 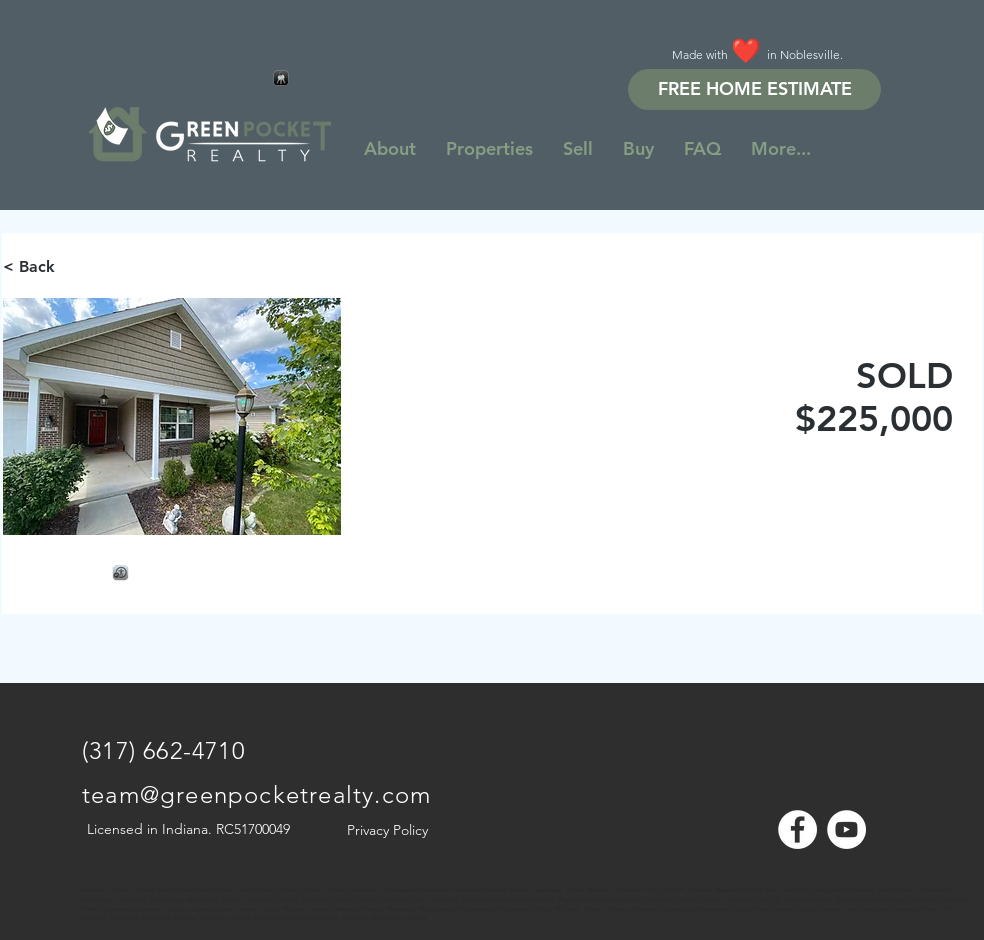 What do you see at coordinates (281, 78) in the screenshot?
I see `open keychain access to manage saved passwords` at bounding box center [281, 78].